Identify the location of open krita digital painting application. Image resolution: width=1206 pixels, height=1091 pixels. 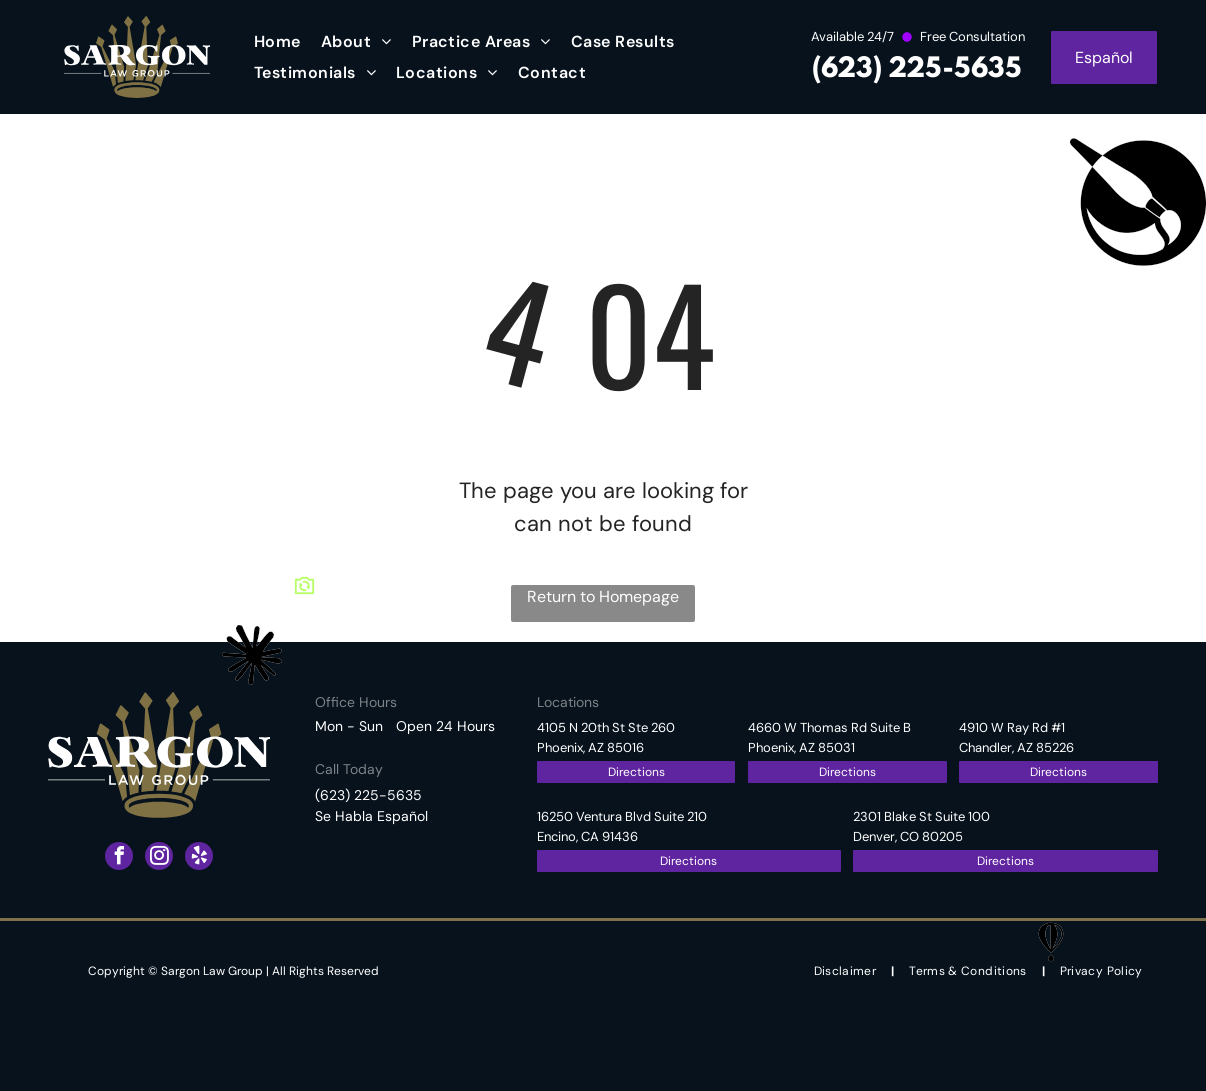
(1138, 202).